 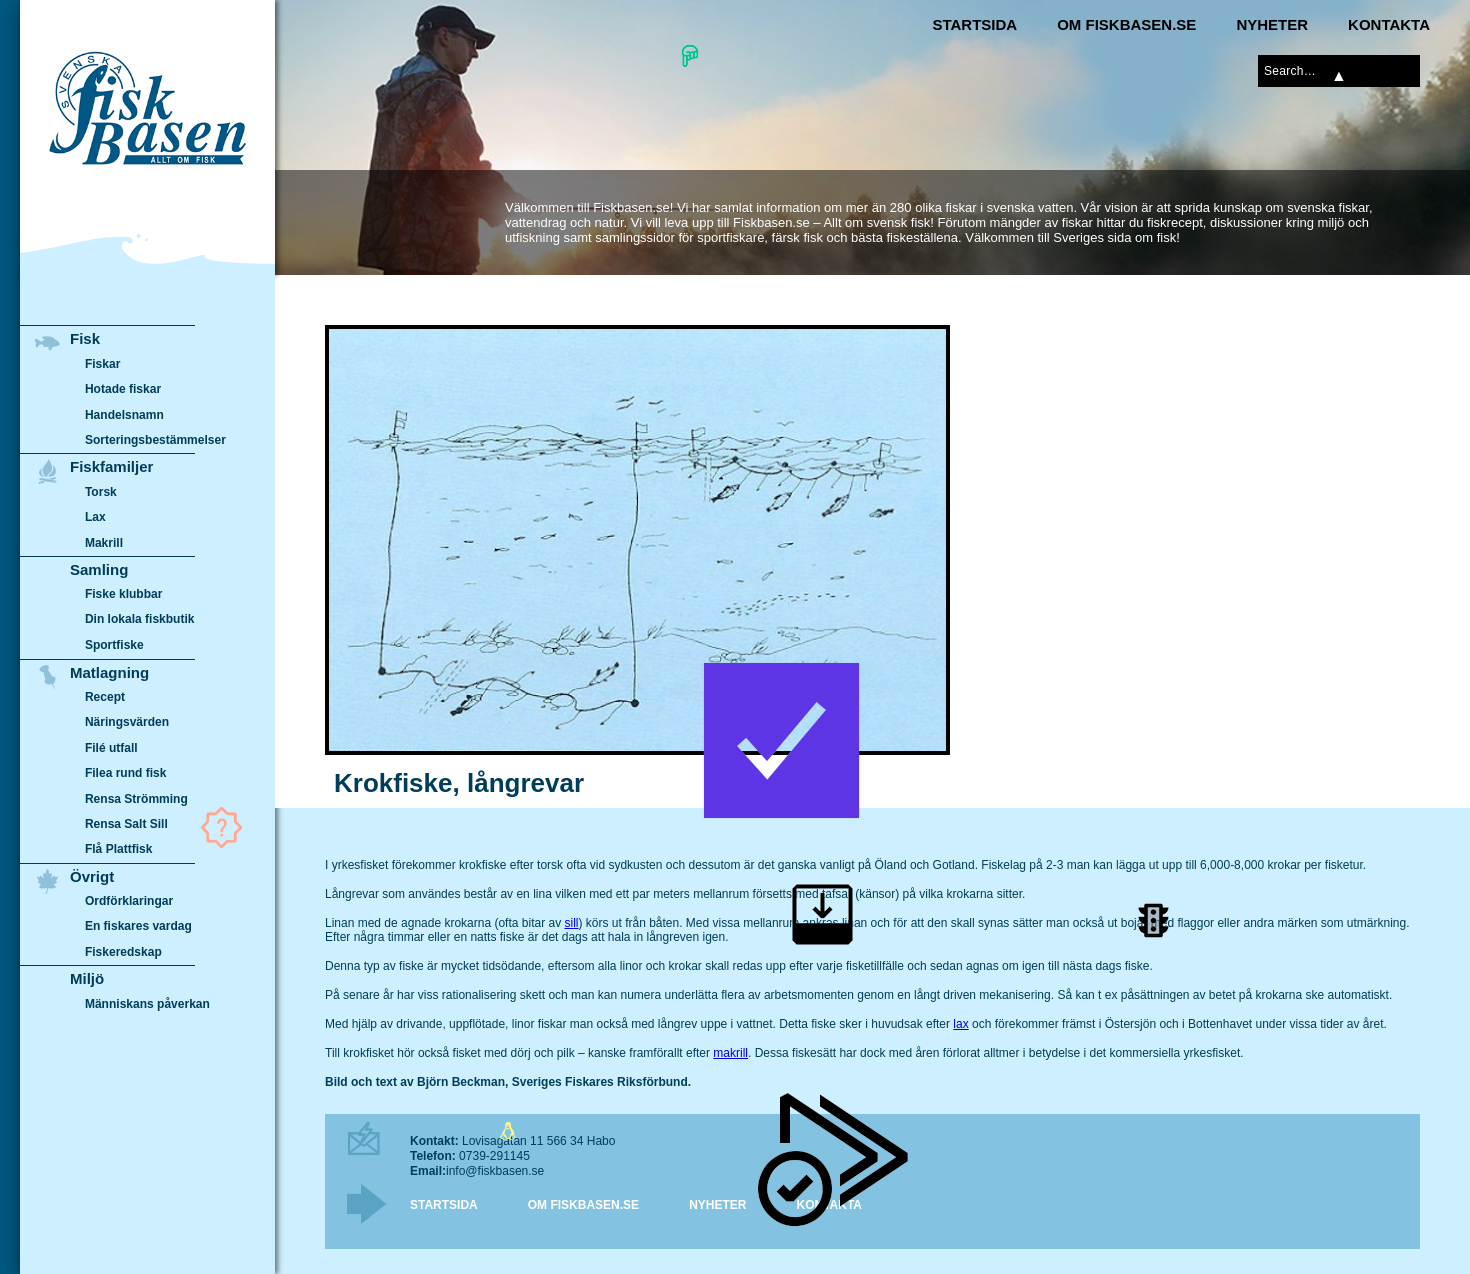 I want to click on dock panel to bottom of editor, so click(x=822, y=914).